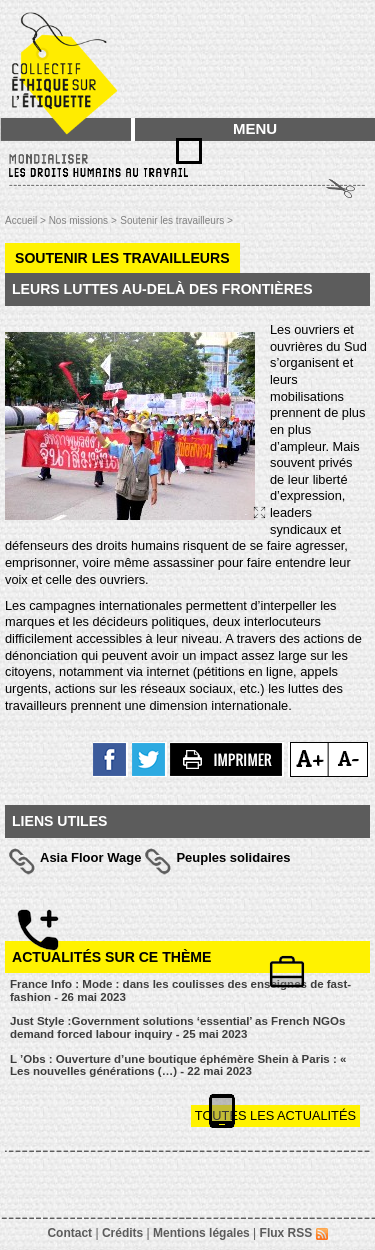 Image resolution: width=375 pixels, height=1250 pixels. I want to click on access travel or trip planning features, so click(287, 973).